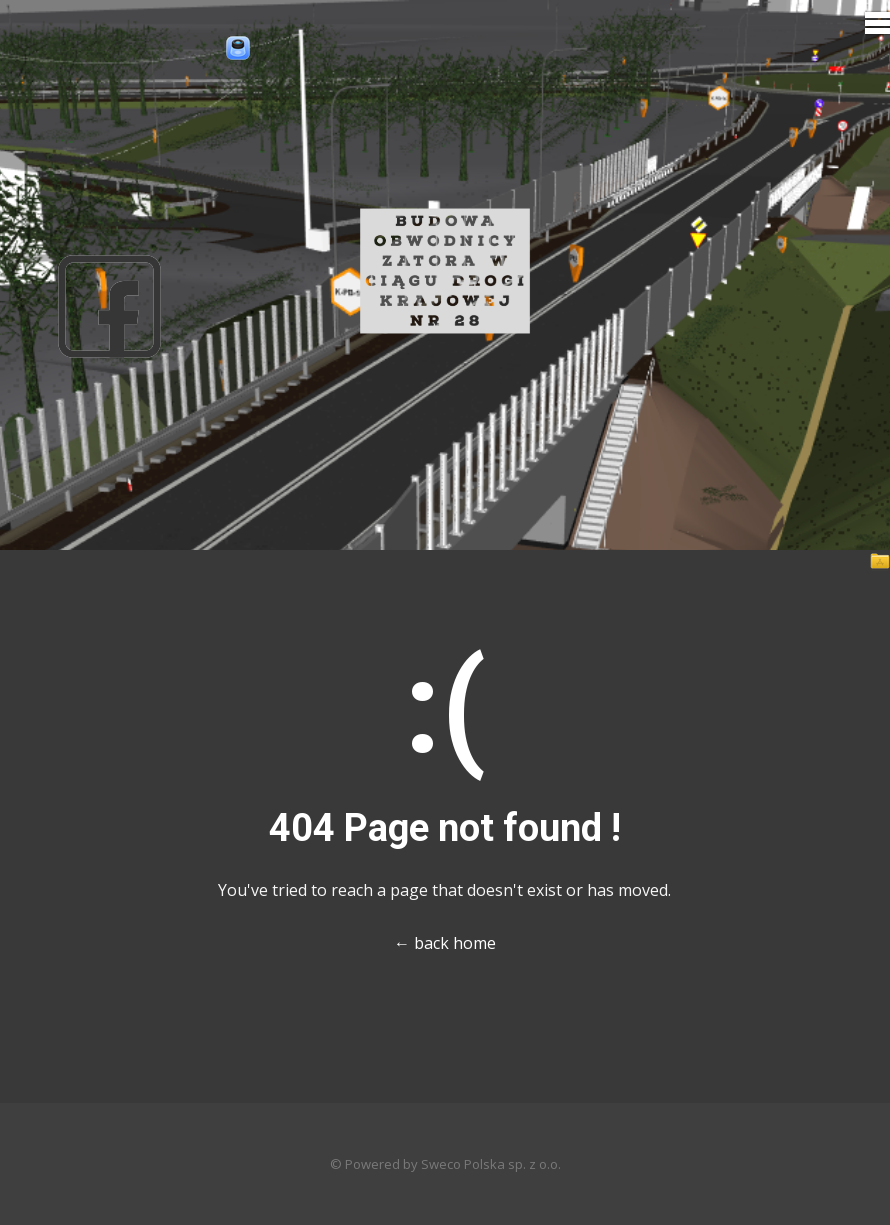  Describe the element at coordinates (109, 306) in the screenshot. I see `connect your Facebook account` at that location.